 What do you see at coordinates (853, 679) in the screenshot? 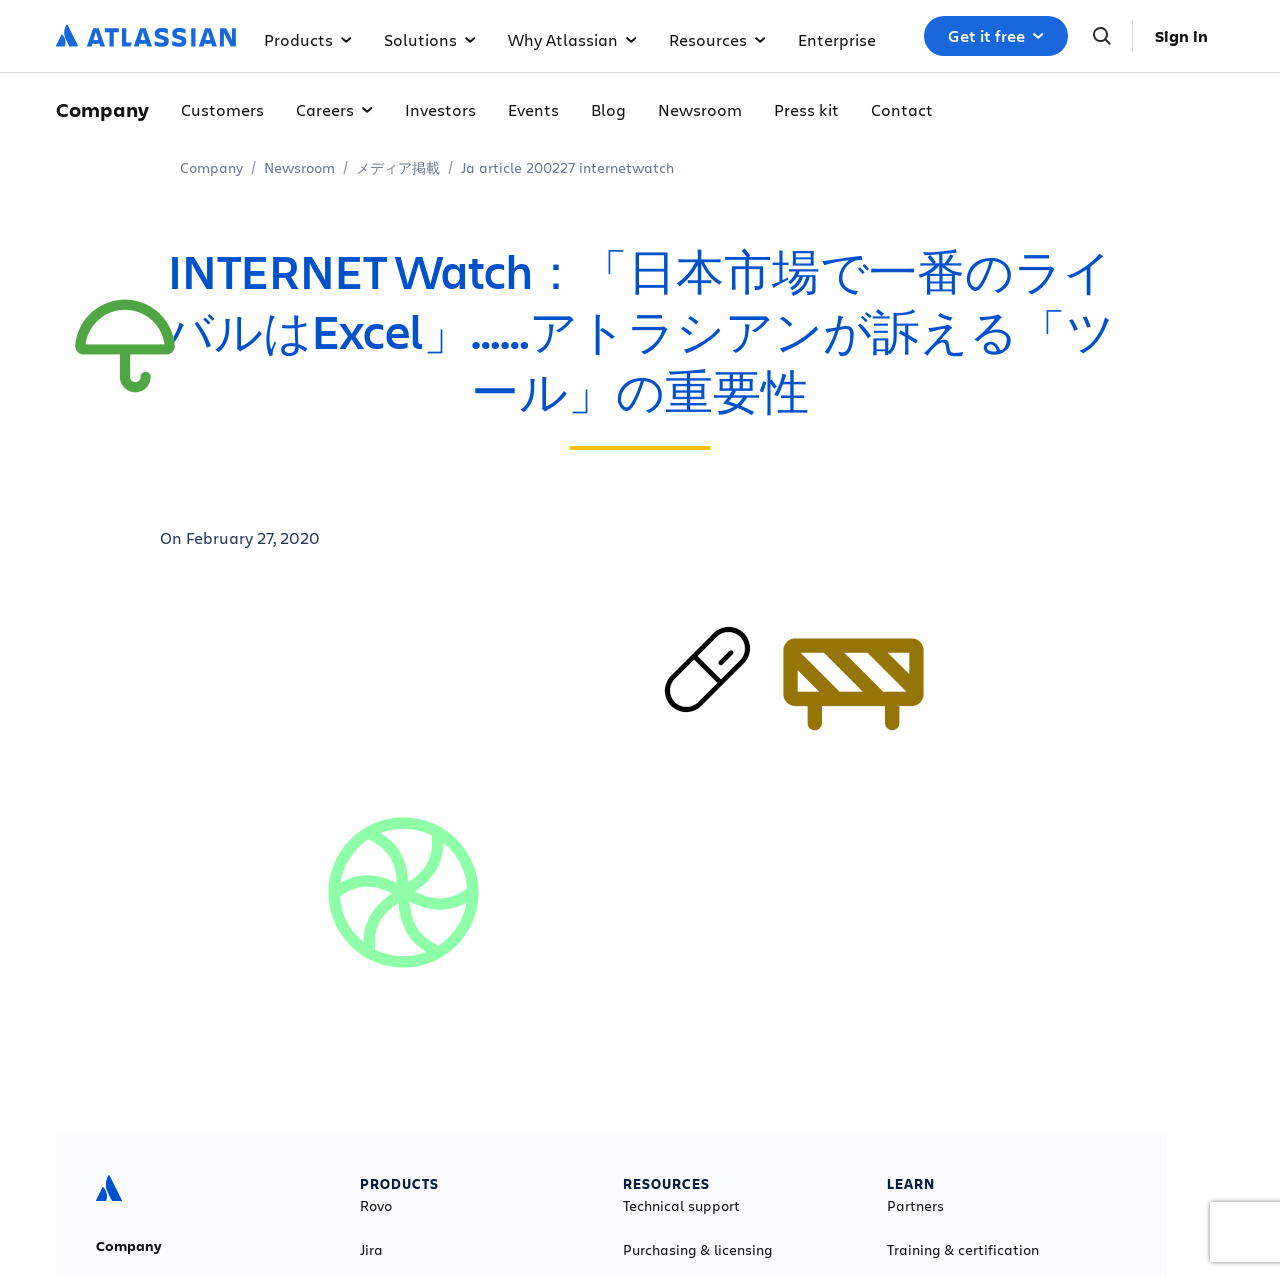
I see `indicates a blocked or restricted area` at bounding box center [853, 679].